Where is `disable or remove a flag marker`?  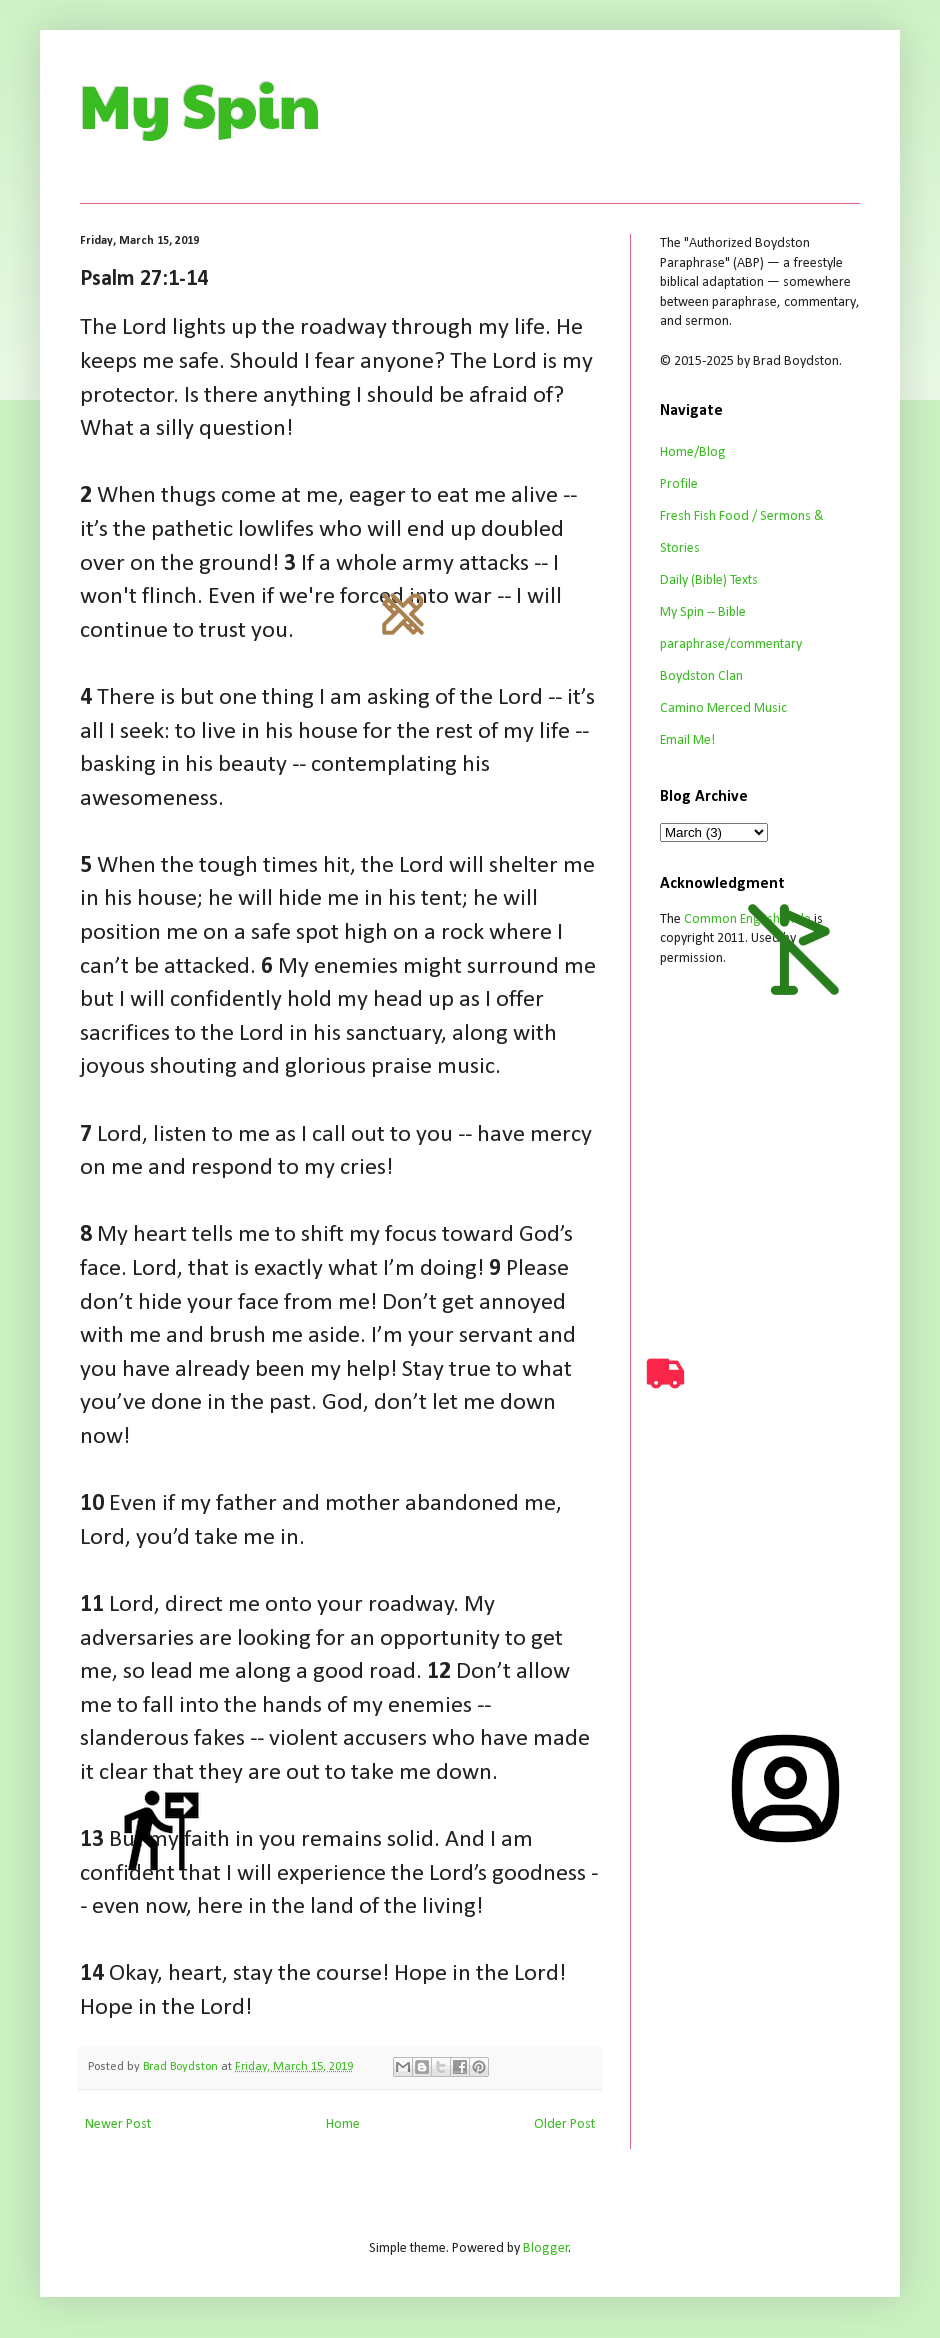 disable or remove a flag marker is located at coordinates (793, 949).